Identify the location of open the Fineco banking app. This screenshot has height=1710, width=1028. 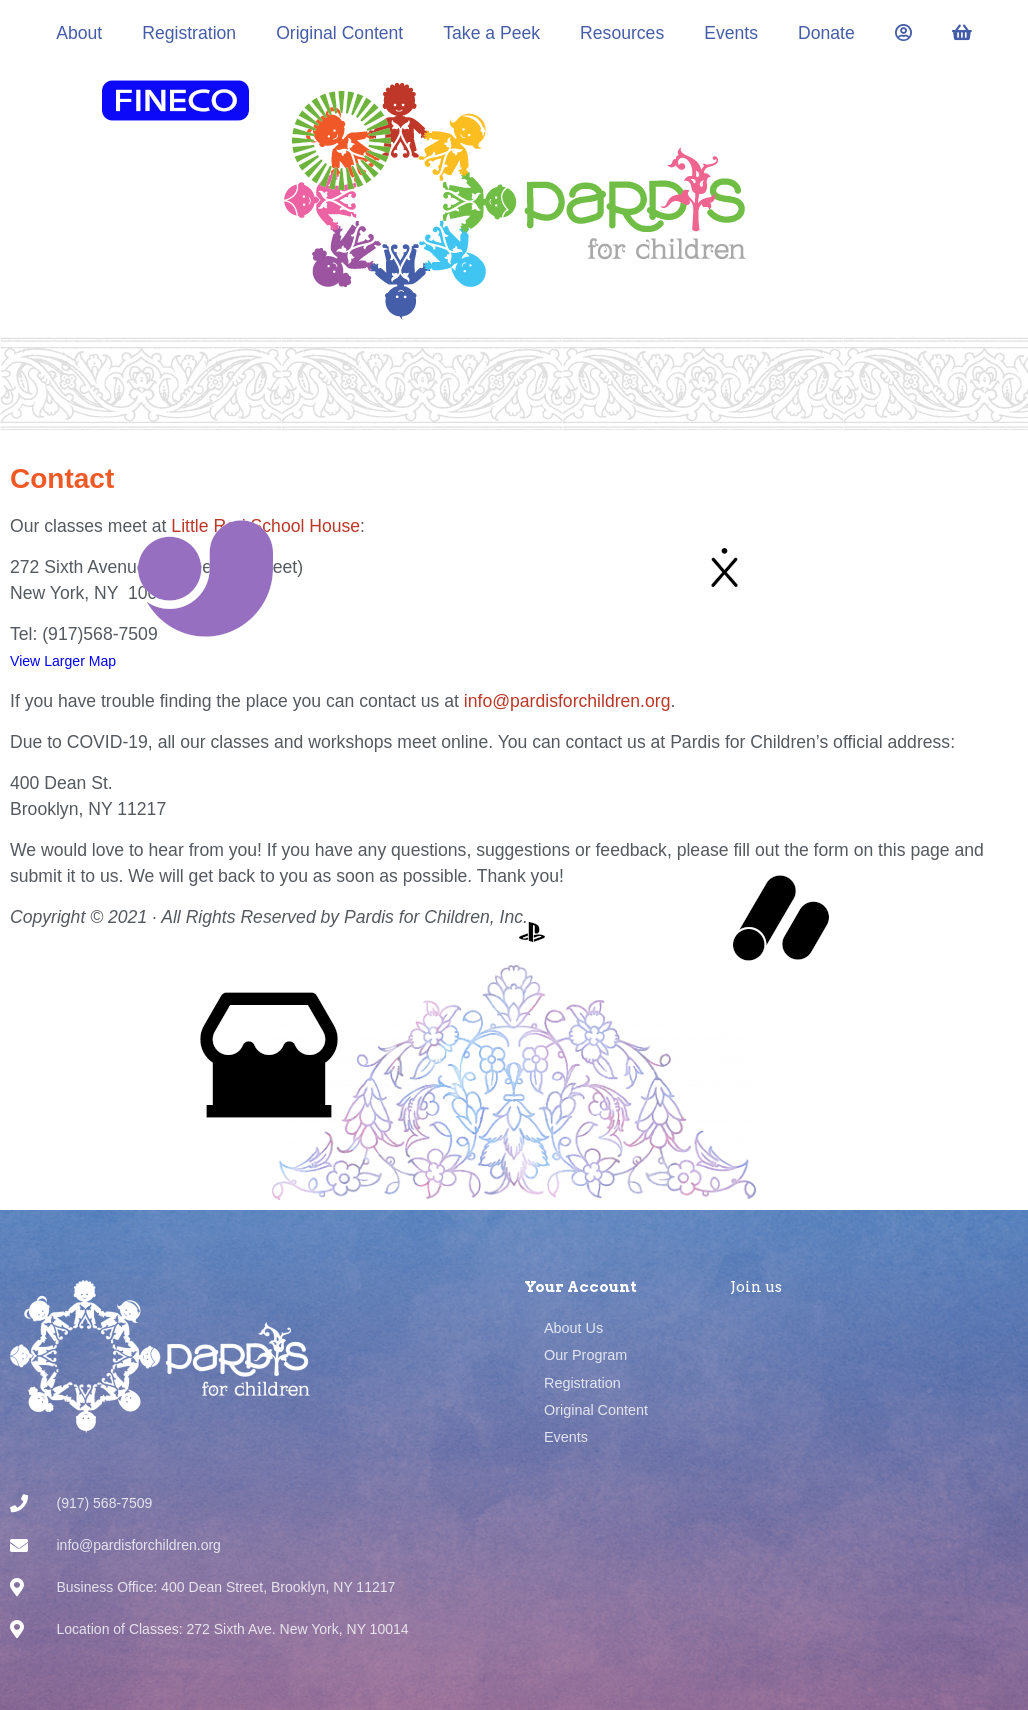
(175, 100).